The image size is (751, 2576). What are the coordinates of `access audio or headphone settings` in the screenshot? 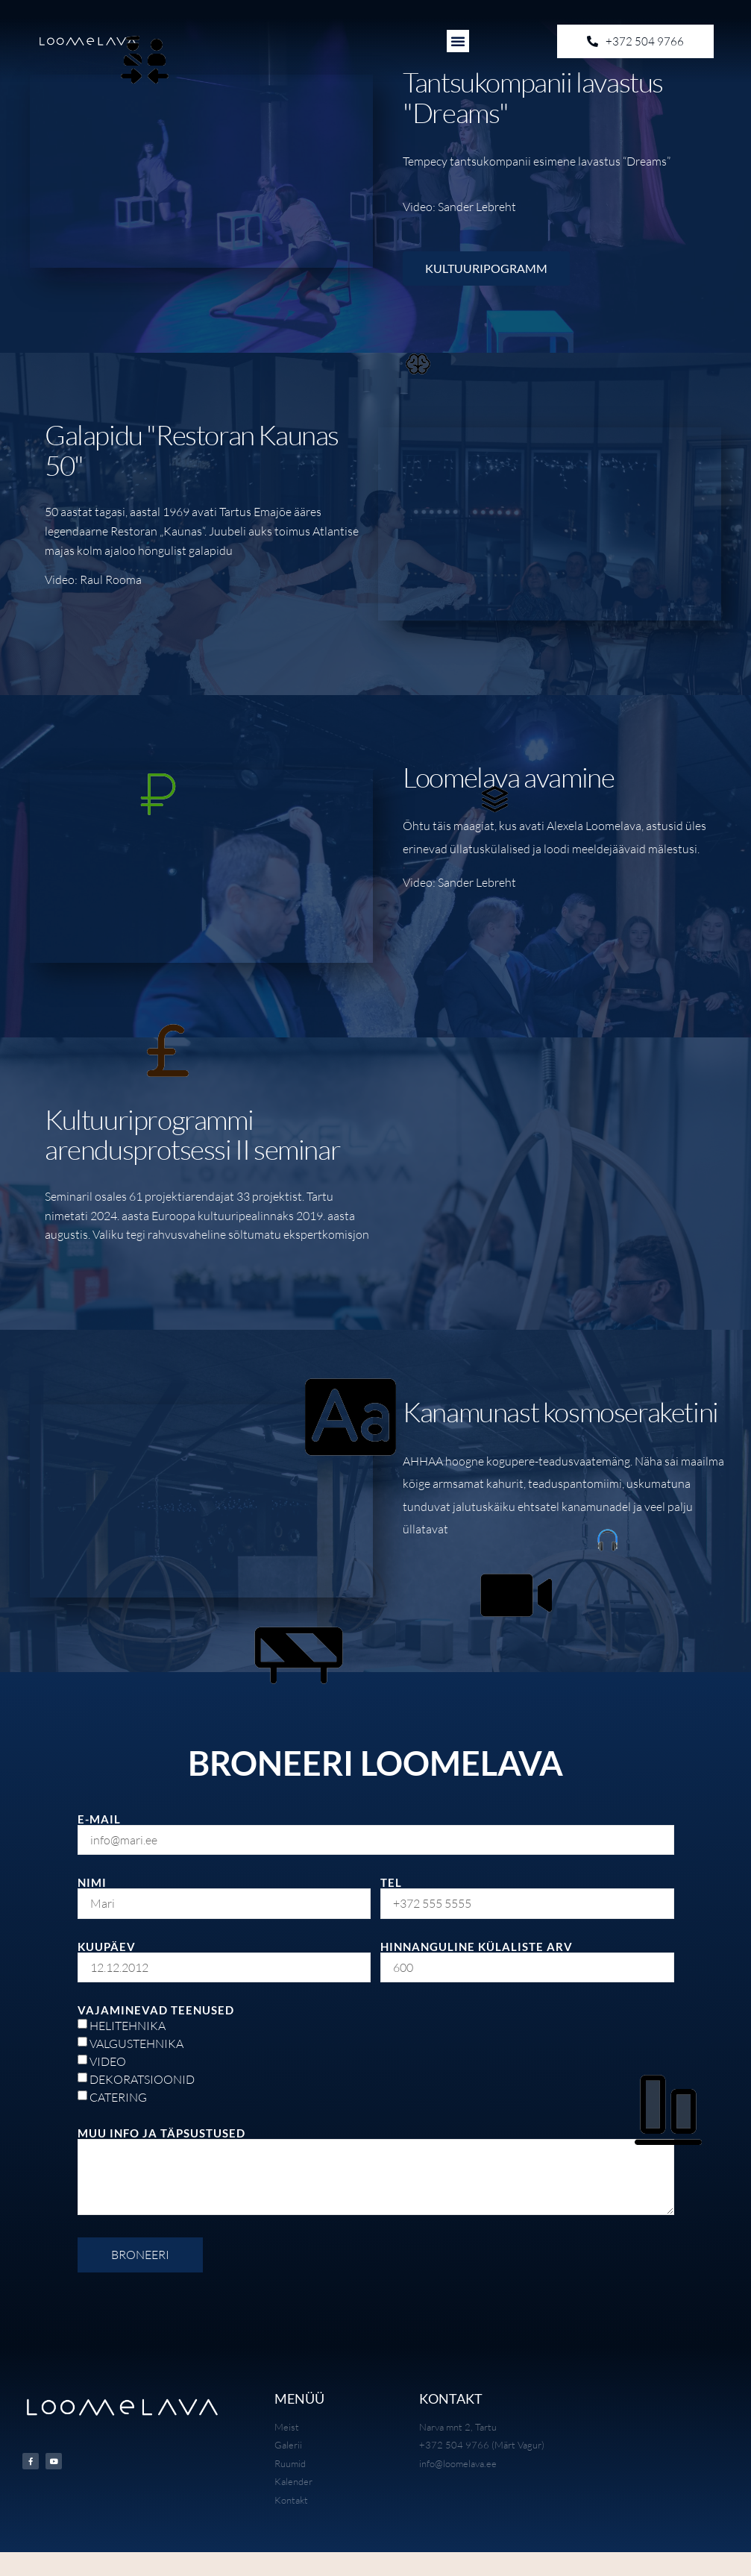 It's located at (607, 1541).